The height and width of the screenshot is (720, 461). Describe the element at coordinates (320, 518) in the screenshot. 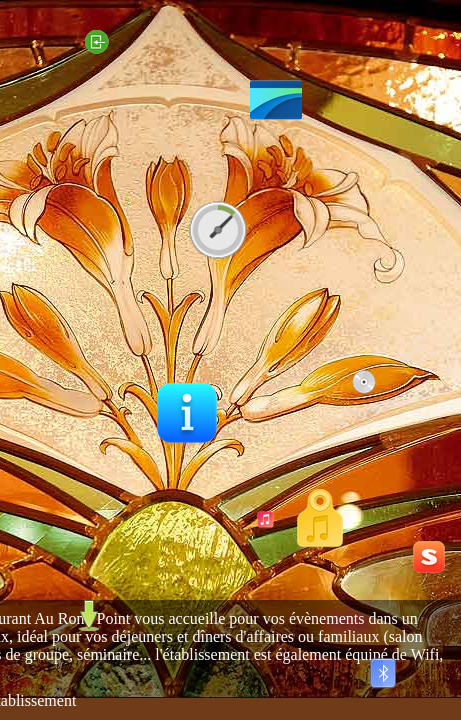

I see `open EarTag music metadata editor` at that location.